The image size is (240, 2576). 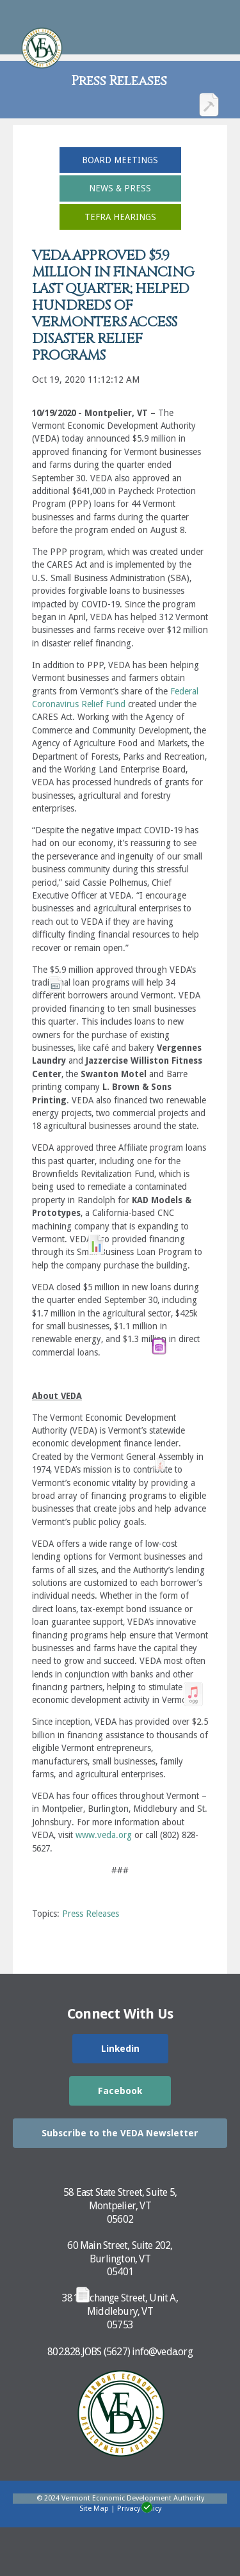 I want to click on a markdown text file, so click(x=55, y=984).